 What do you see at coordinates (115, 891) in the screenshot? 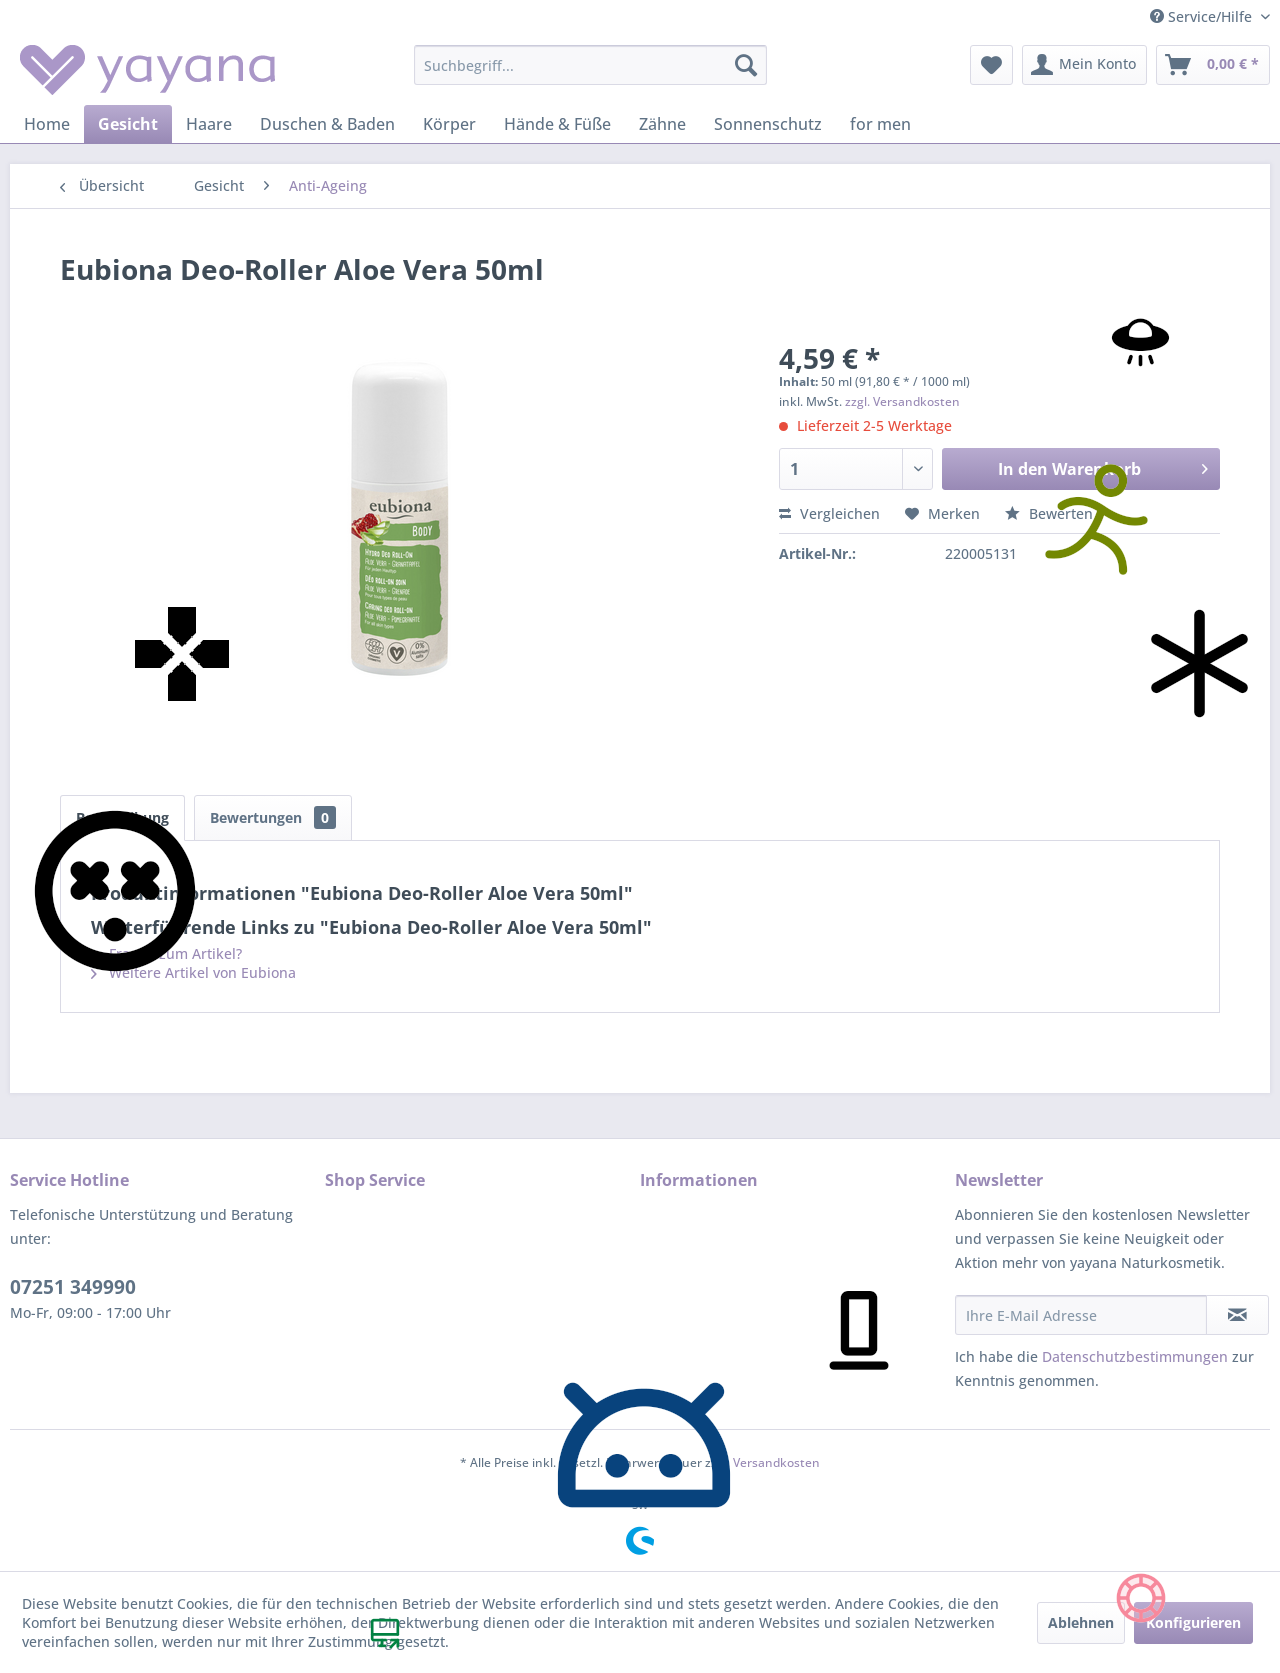
I see `indicates an error or failed action` at bounding box center [115, 891].